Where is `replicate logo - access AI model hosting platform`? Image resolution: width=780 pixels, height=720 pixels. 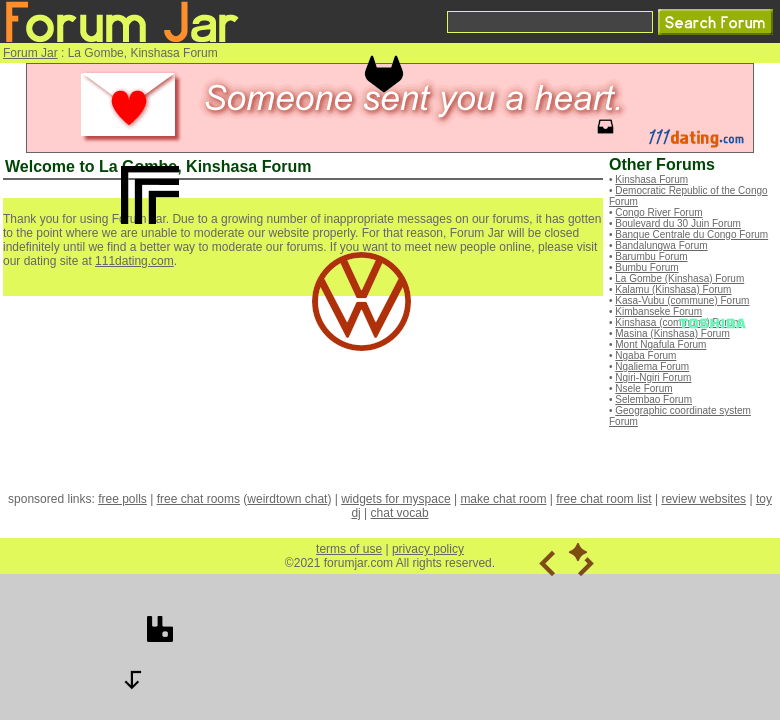 replicate logo - access AI model hosting platform is located at coordinates (150, 195).